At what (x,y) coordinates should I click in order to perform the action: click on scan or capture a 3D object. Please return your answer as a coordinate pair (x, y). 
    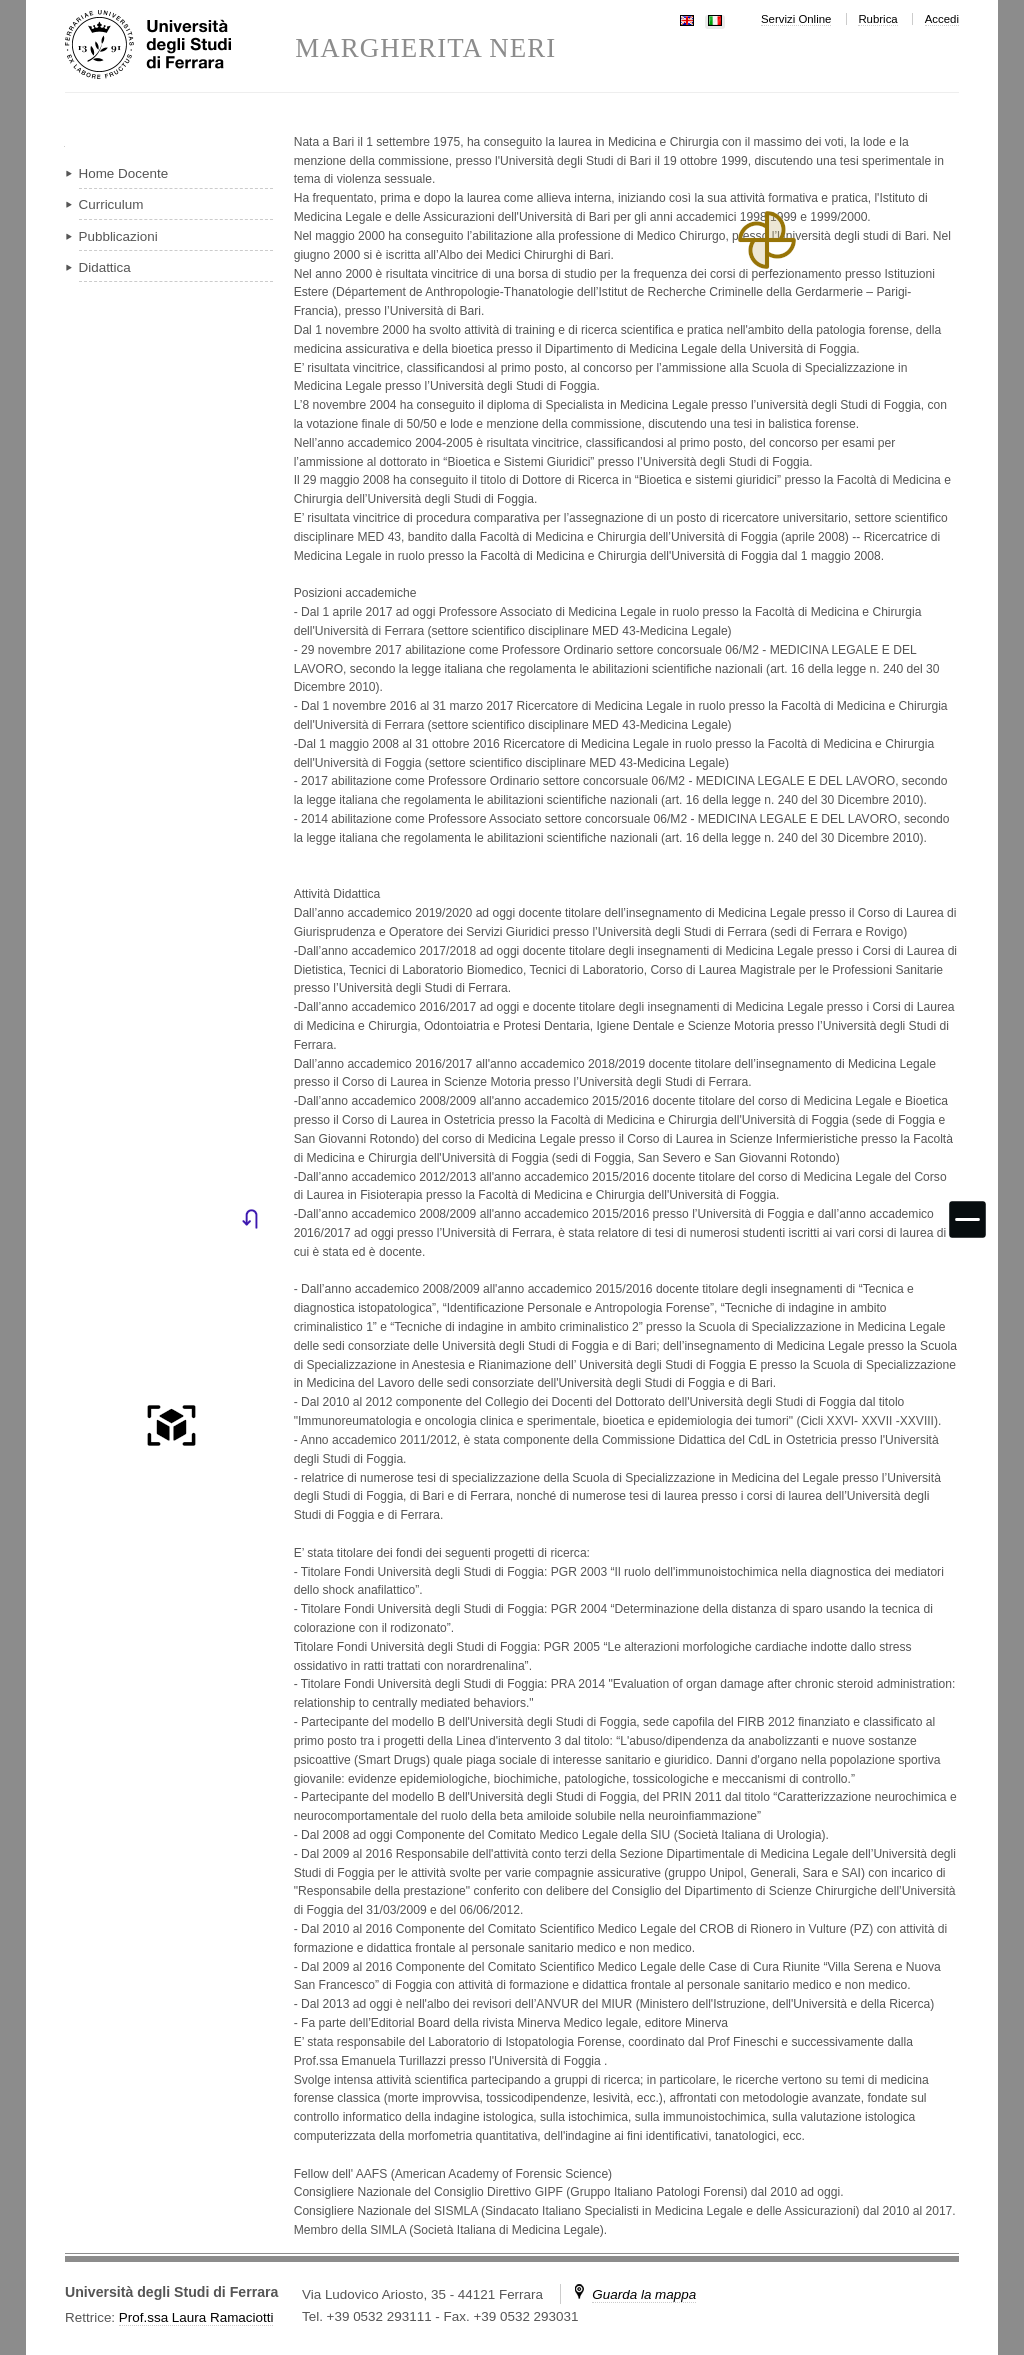
    Looking at the image, I should click on (171, 1425).